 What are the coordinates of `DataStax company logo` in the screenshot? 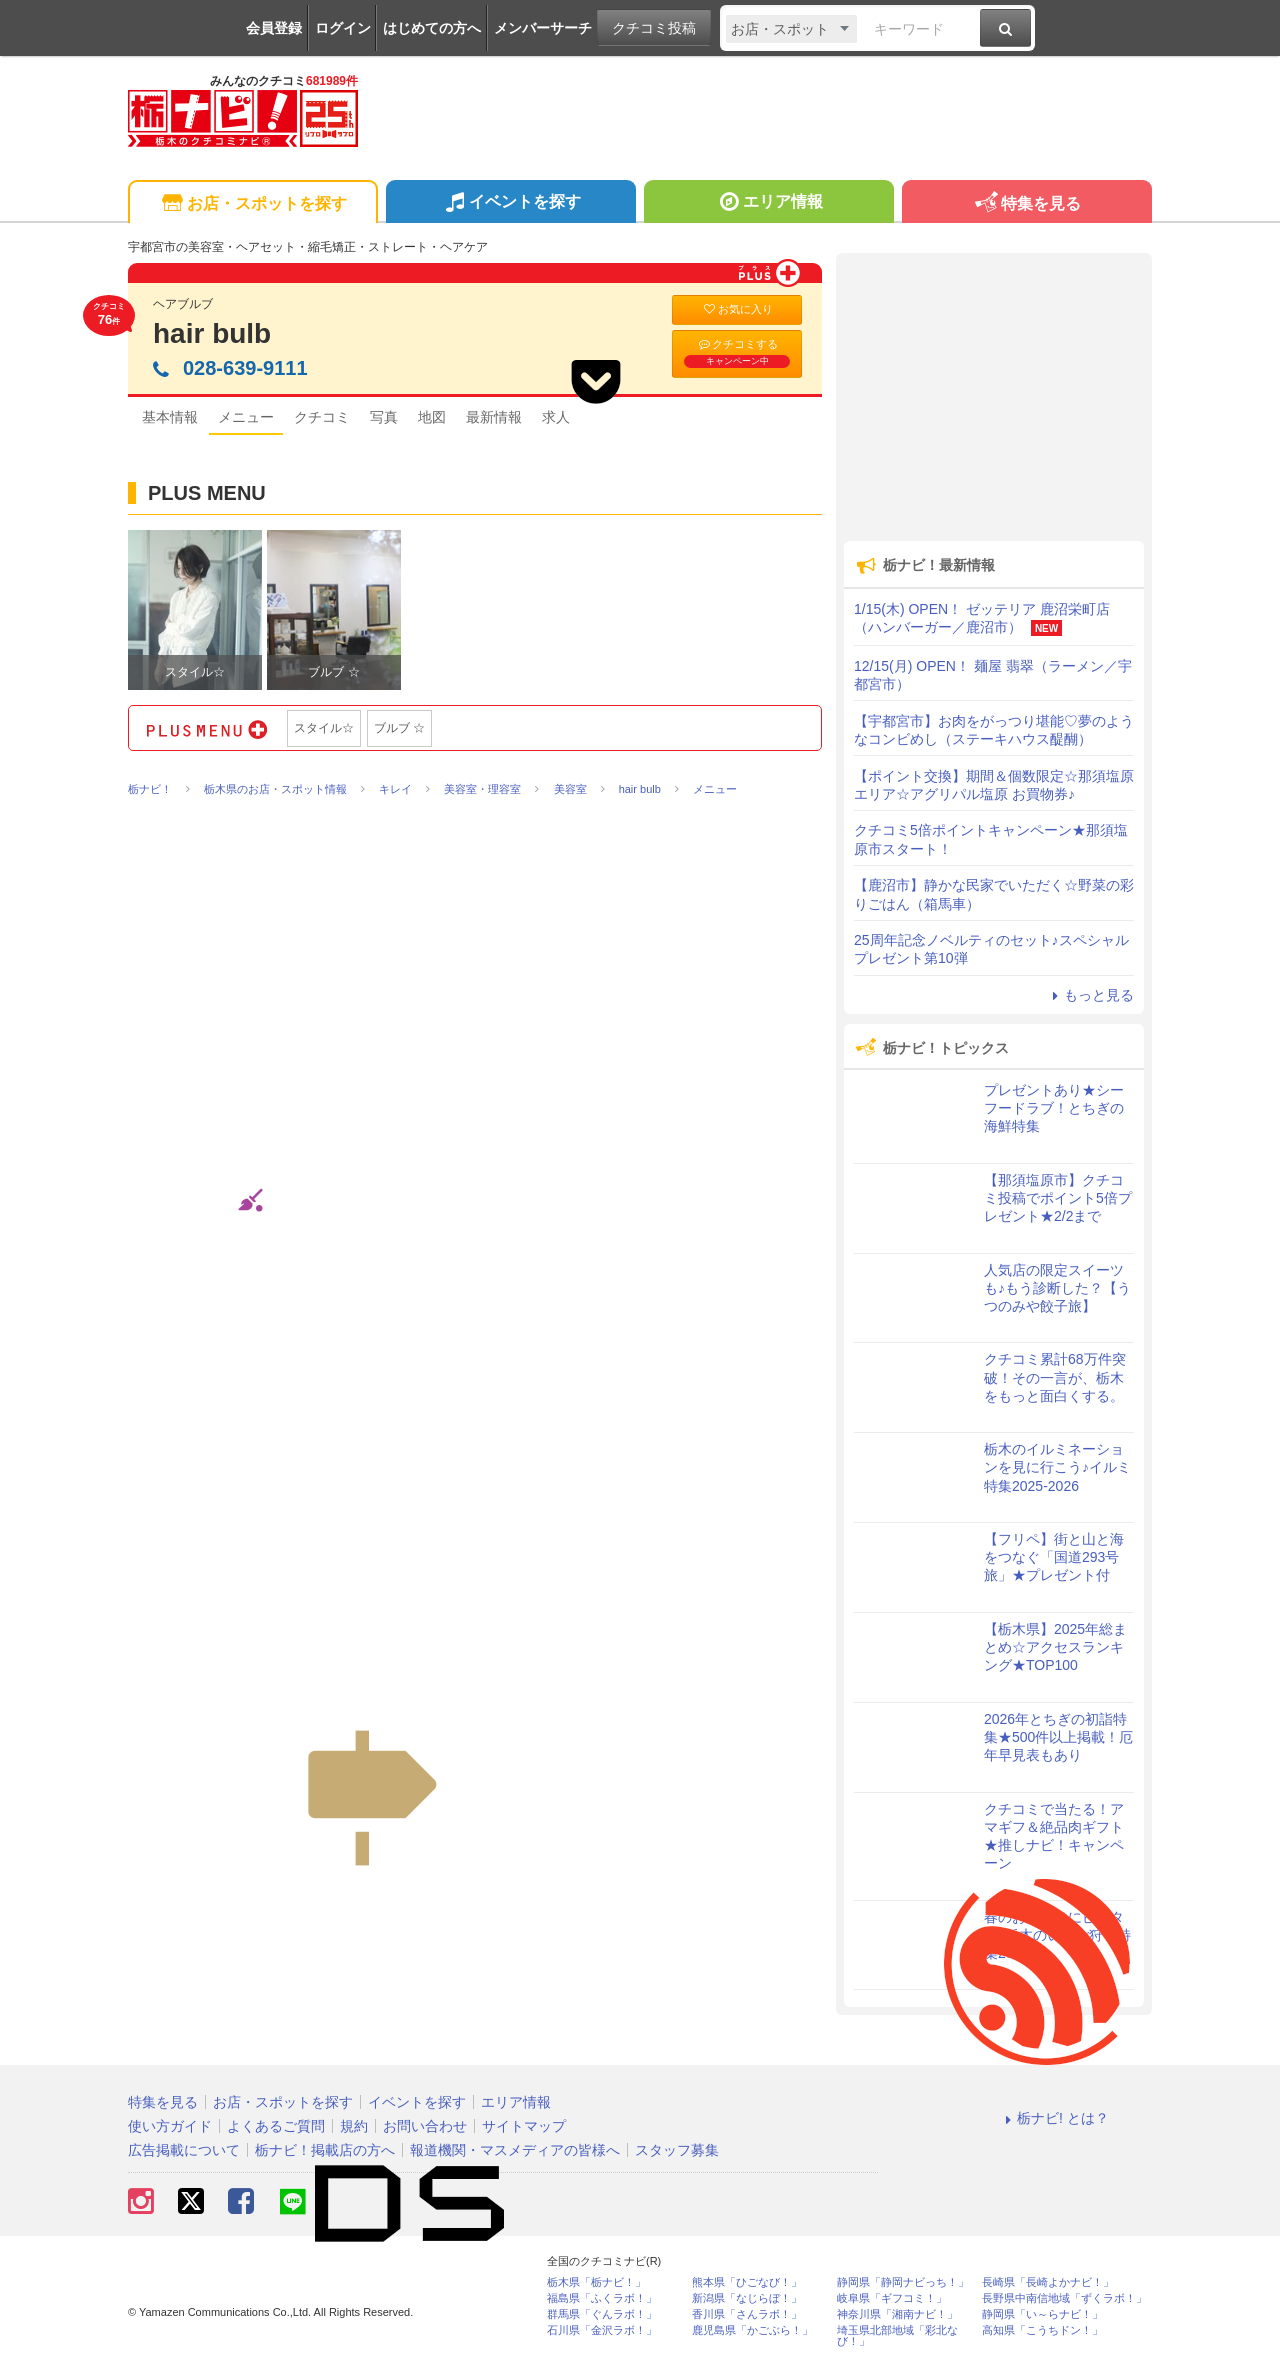 It's located at (409, 2203).